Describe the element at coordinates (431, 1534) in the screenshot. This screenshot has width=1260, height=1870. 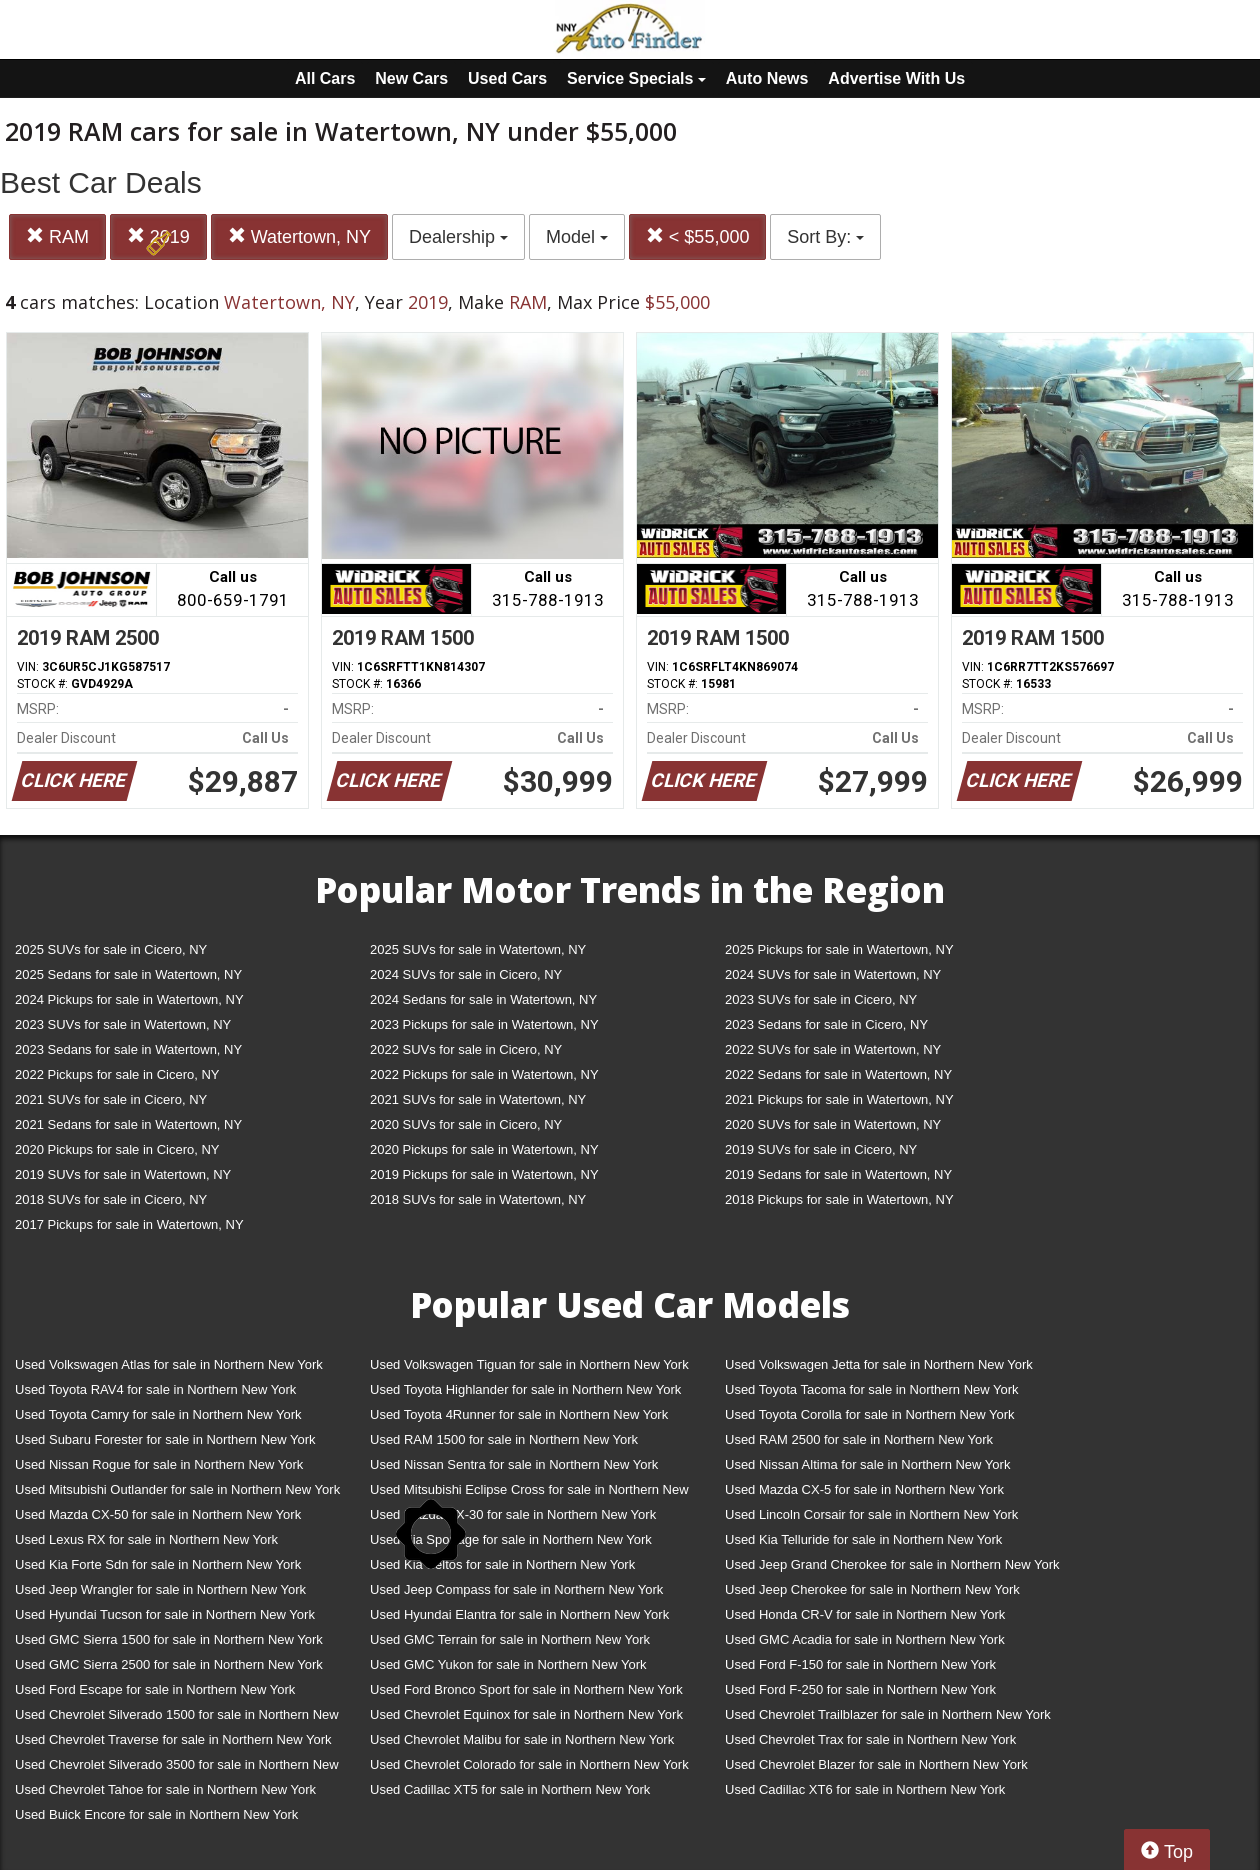
I see `reduce screen brightness` at that location.